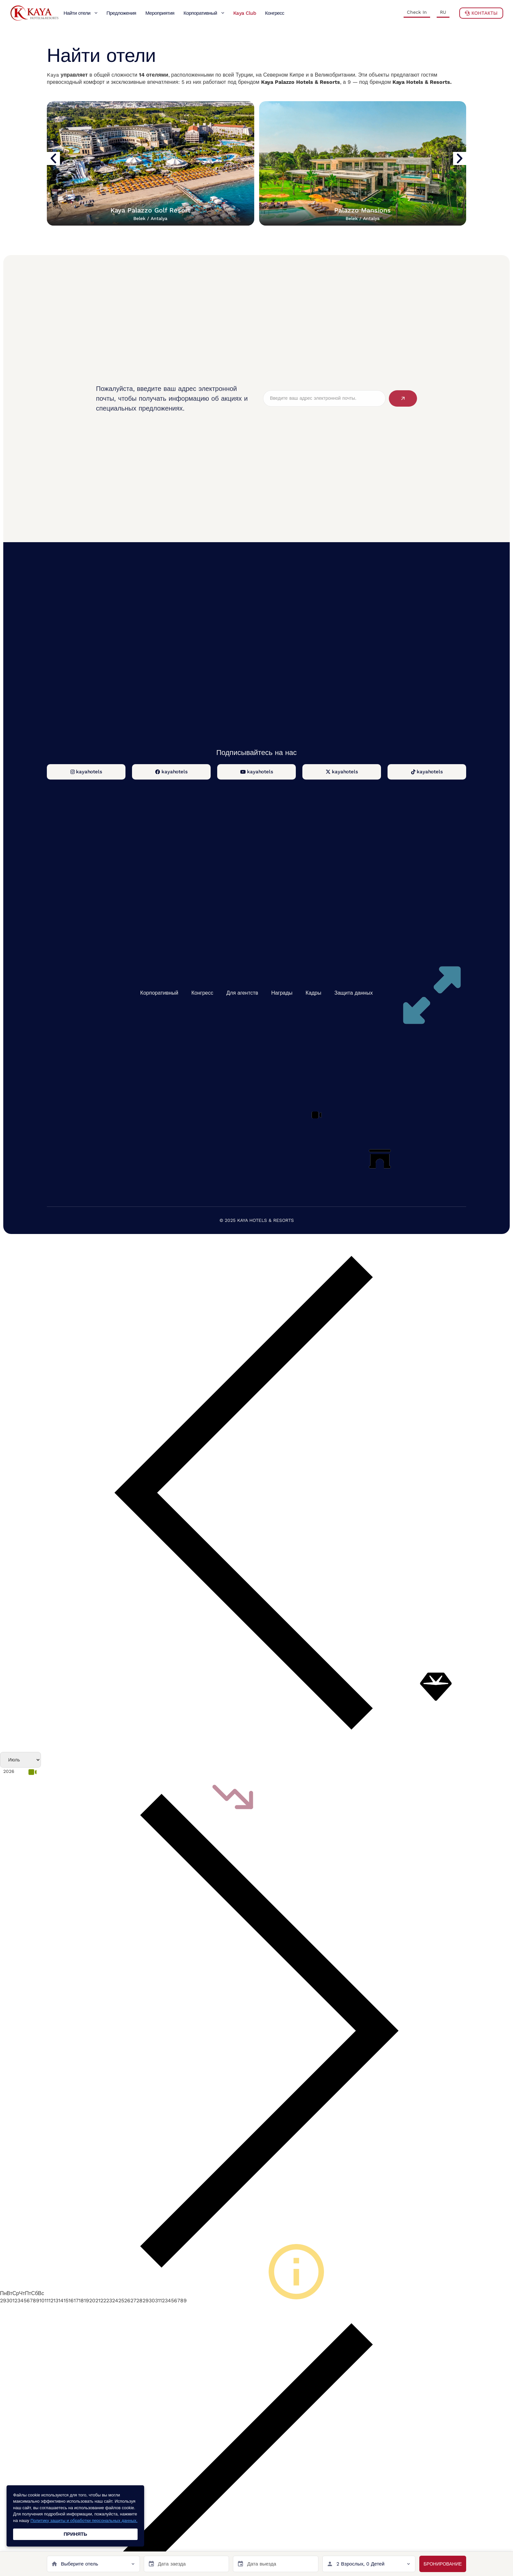 The width and height of the screenshot is (513, 2576). What do you see at coordinates (380, 1159) in the screenshot?
I see `view architectural landmarks or monuments` at bounding box center [380, 1159].